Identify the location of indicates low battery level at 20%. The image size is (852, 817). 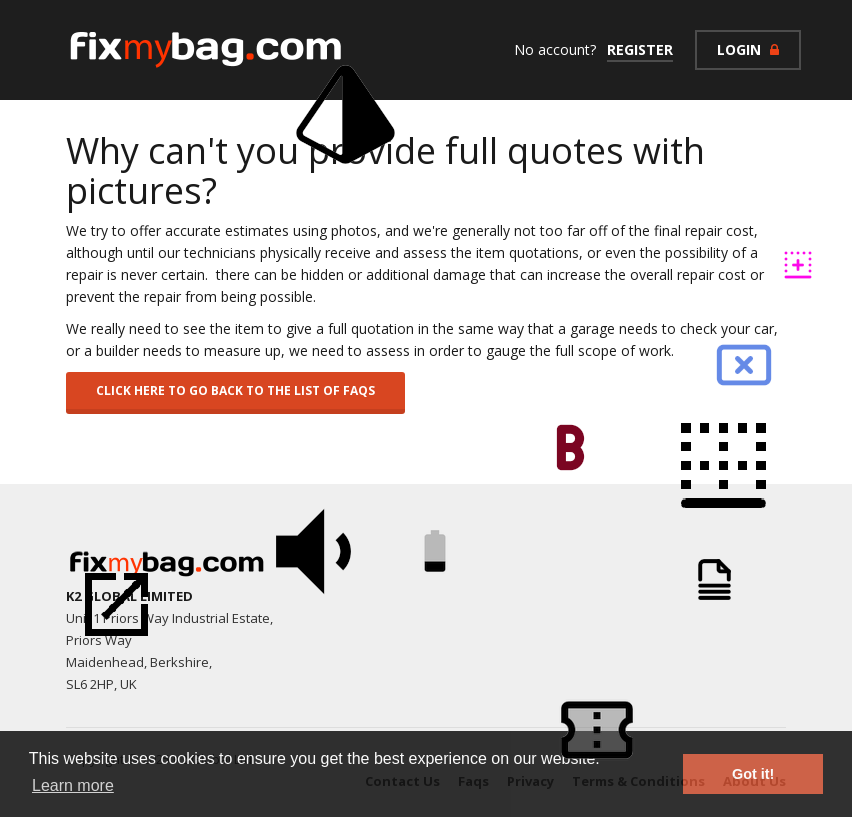
(435, 551).